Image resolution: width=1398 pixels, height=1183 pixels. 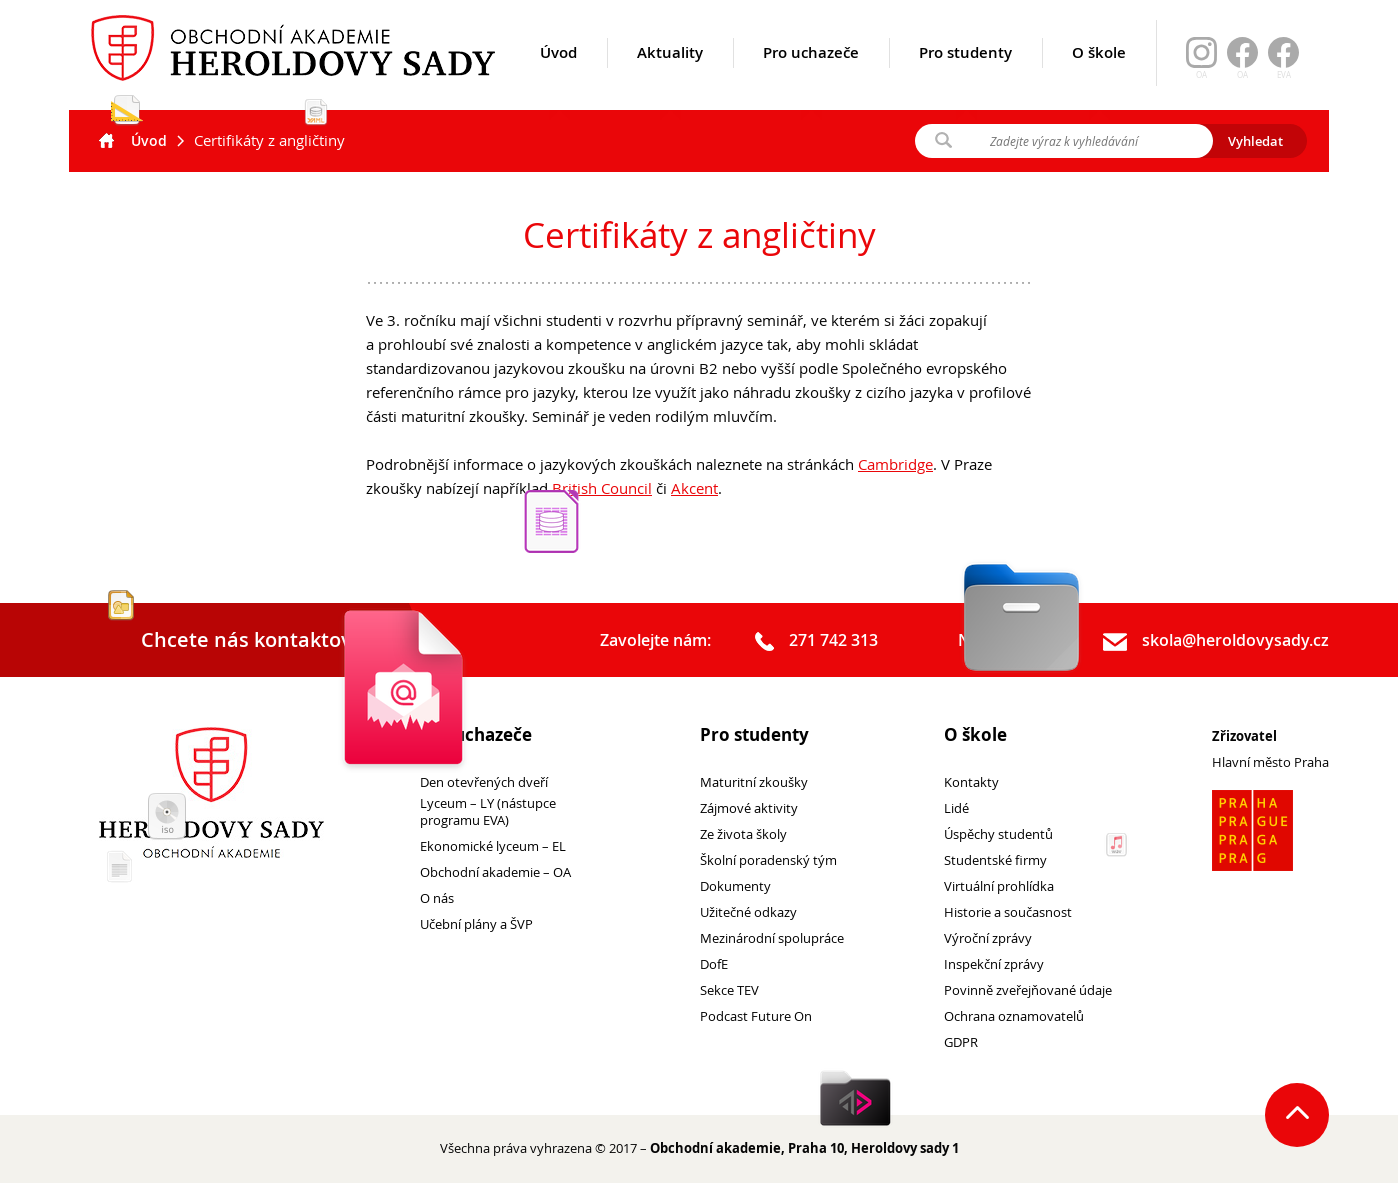 What do you see at coordinates (121, 605) in the screenshot?
I see `open a graphics template file` at bounding box center [121, 605].